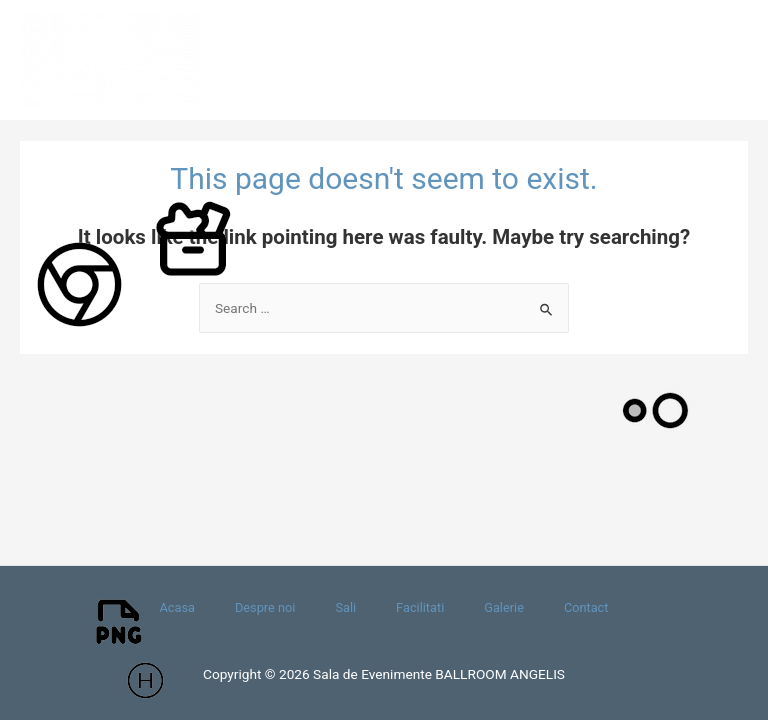  Describe the element at coordinates (145, 680) in the screenshot. I see `indicates a hospital or helipad location` at that location.